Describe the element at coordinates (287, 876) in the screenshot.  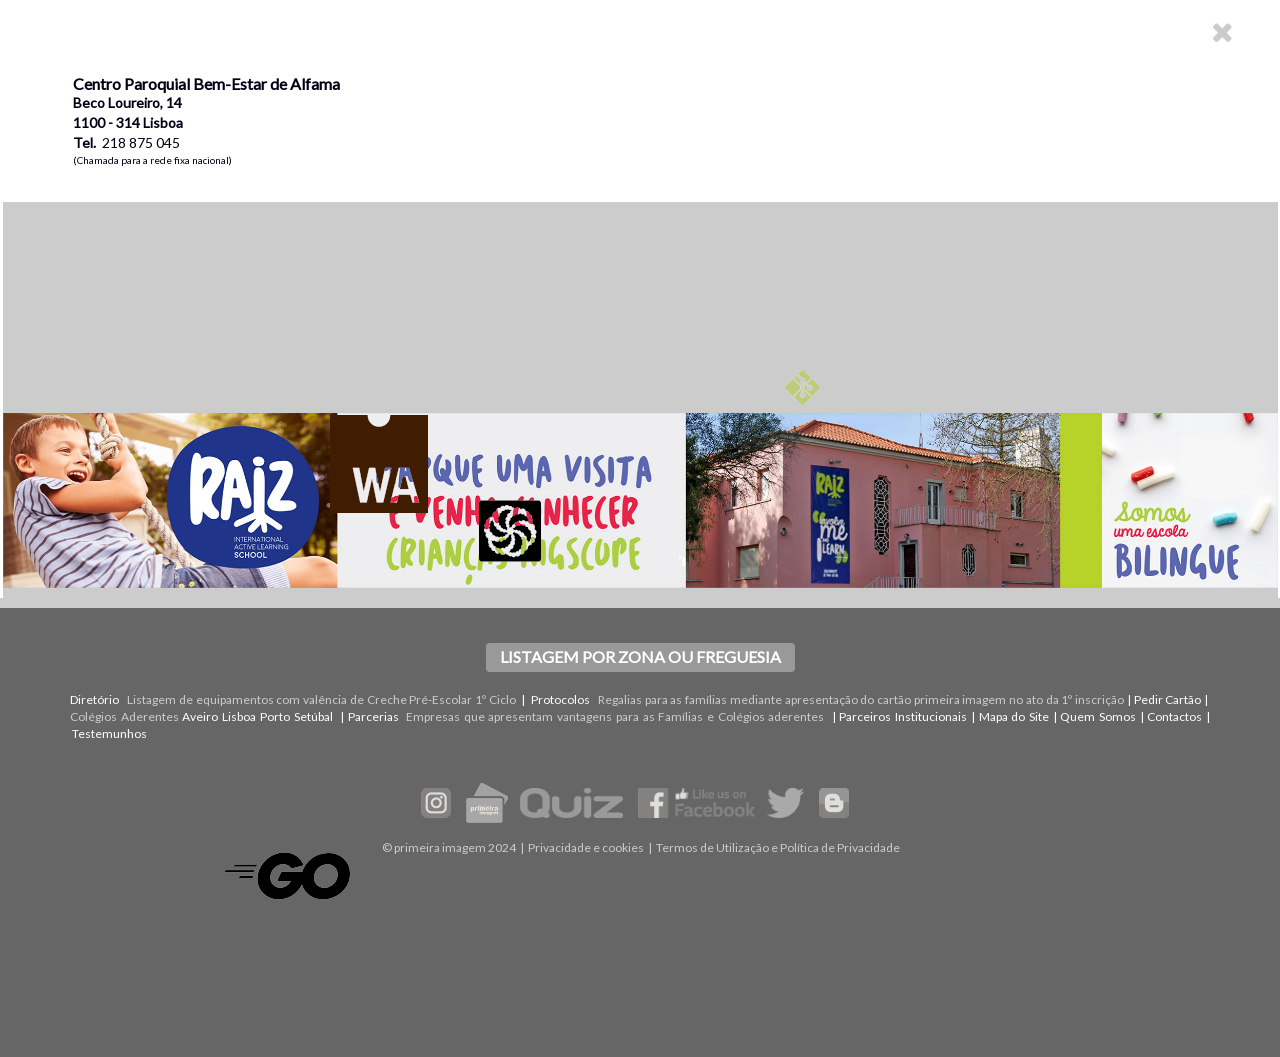
I see `go programming language logo` at that location.